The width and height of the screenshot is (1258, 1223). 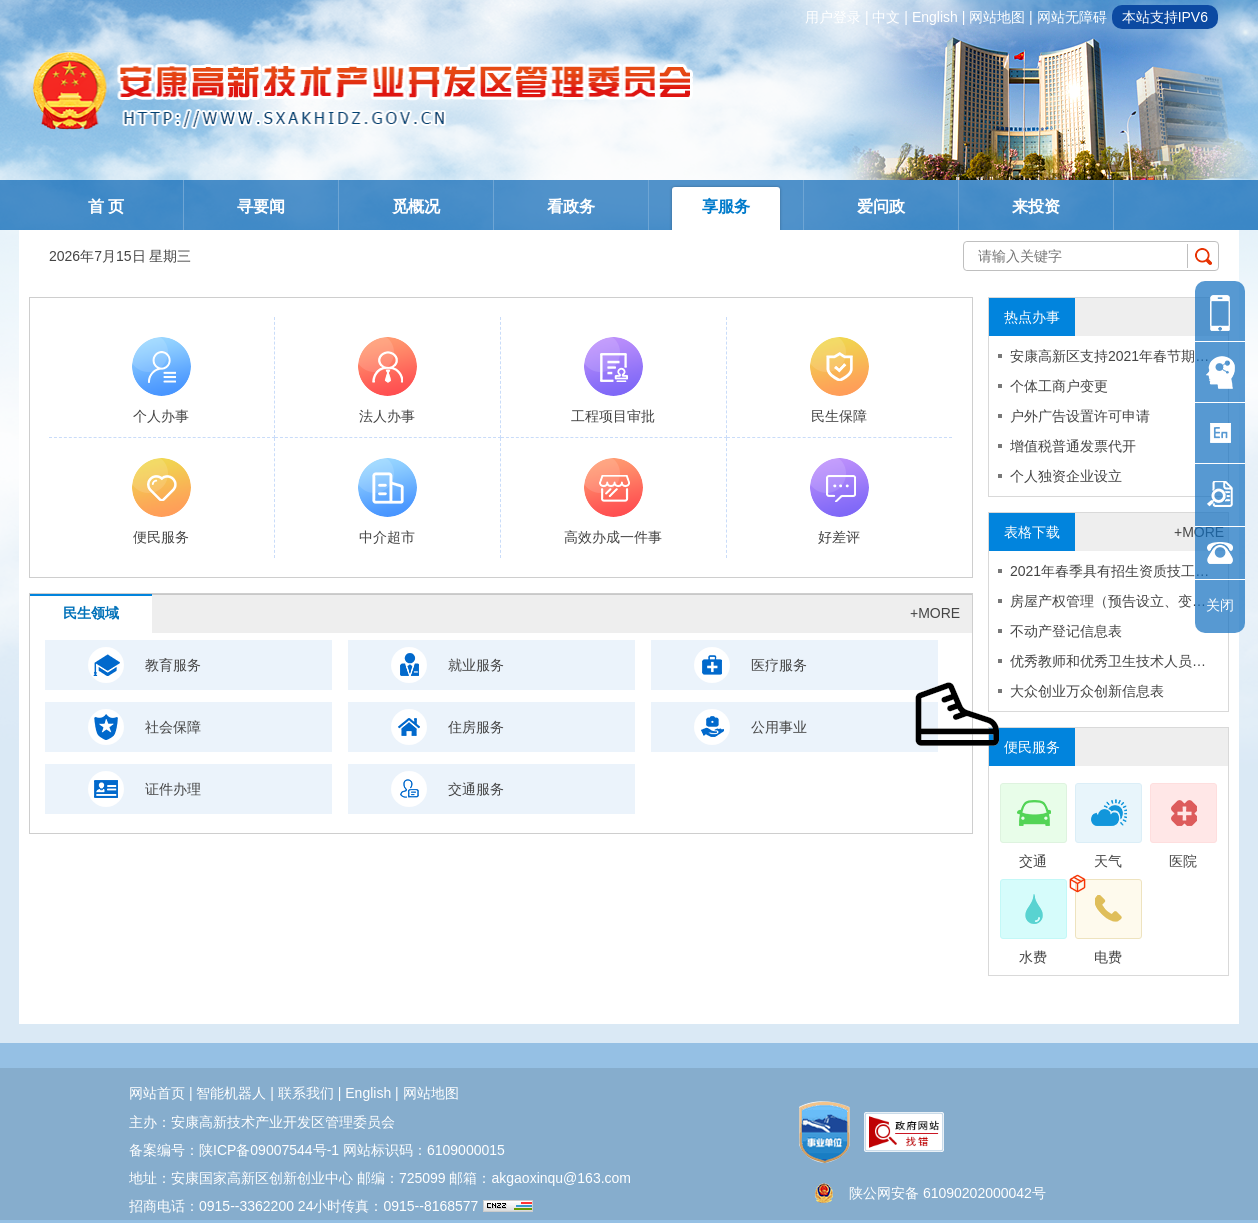 I want to click on access footwear or shoe category, so click(x=953, y=717).